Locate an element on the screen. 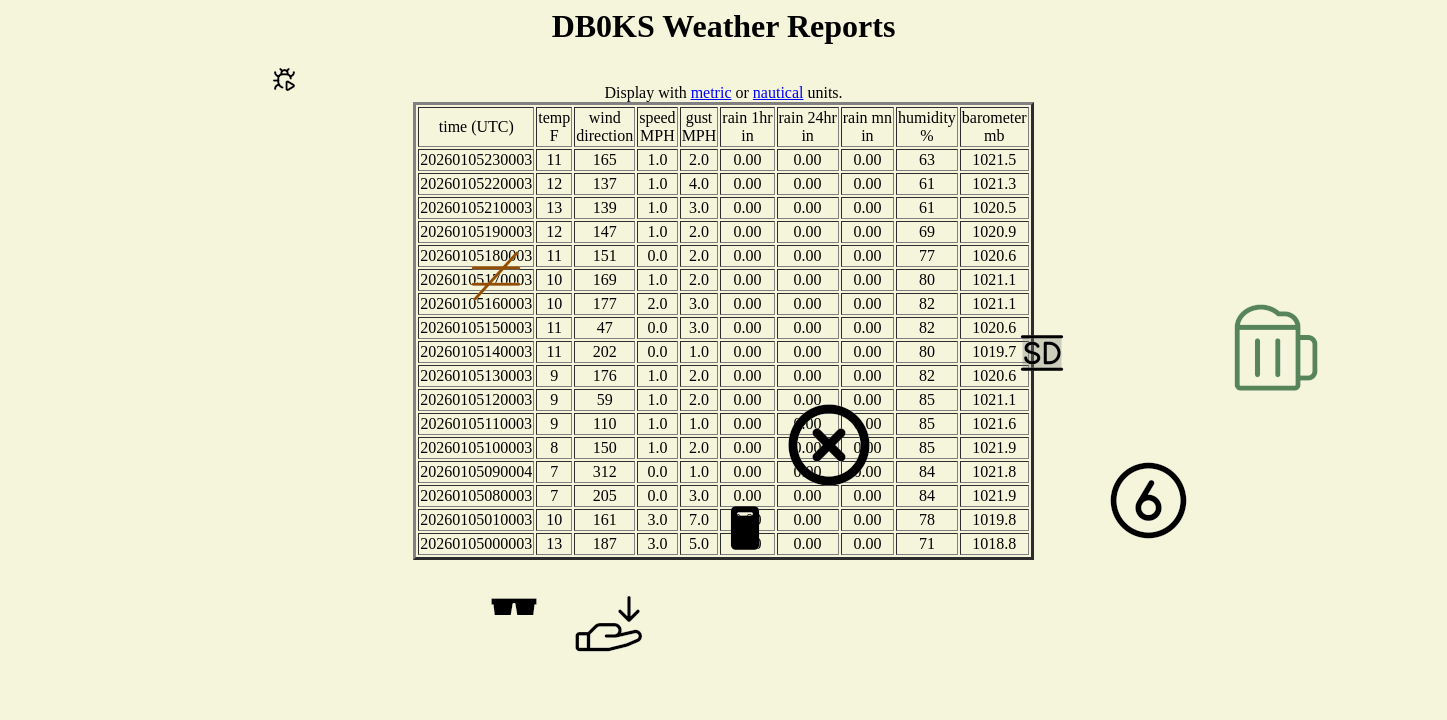 This screenshot has height=720, width=1447. indicates standard definition video quality is located at coordinates (1042, 353).